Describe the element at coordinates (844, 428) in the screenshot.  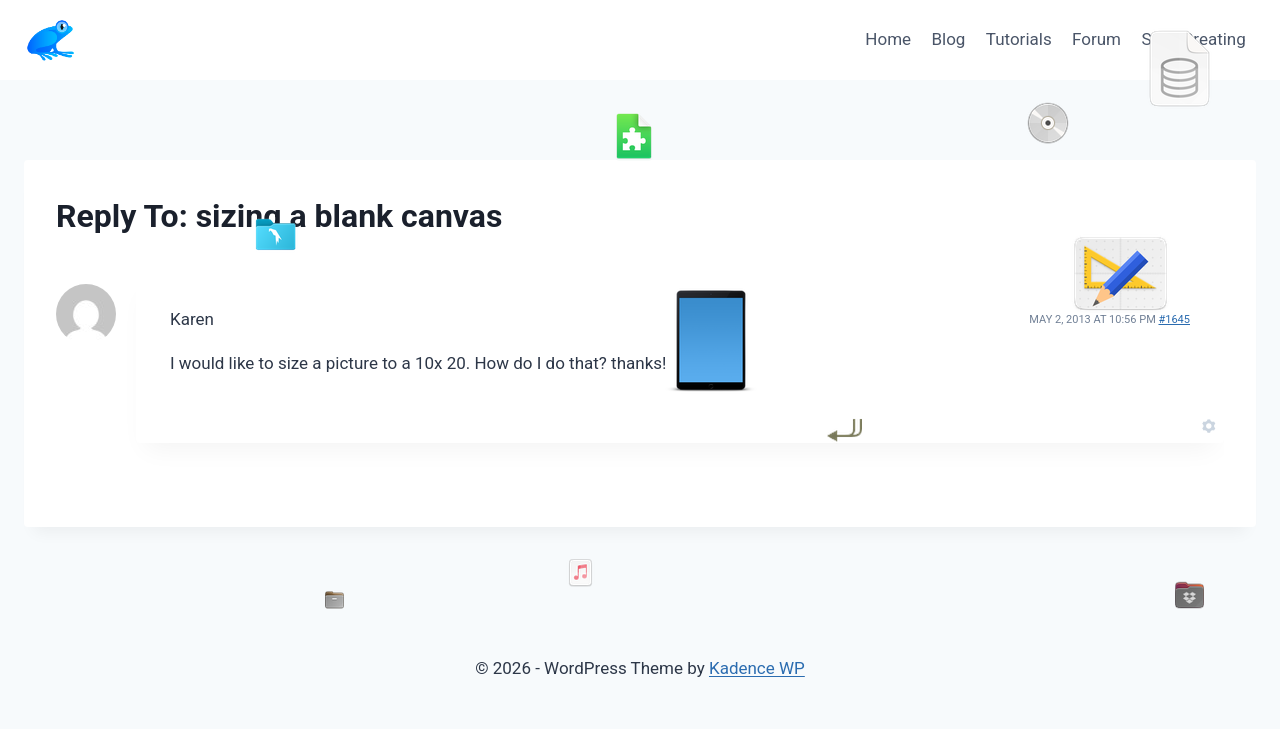
I see `reply to all recipients of an email` at that location.